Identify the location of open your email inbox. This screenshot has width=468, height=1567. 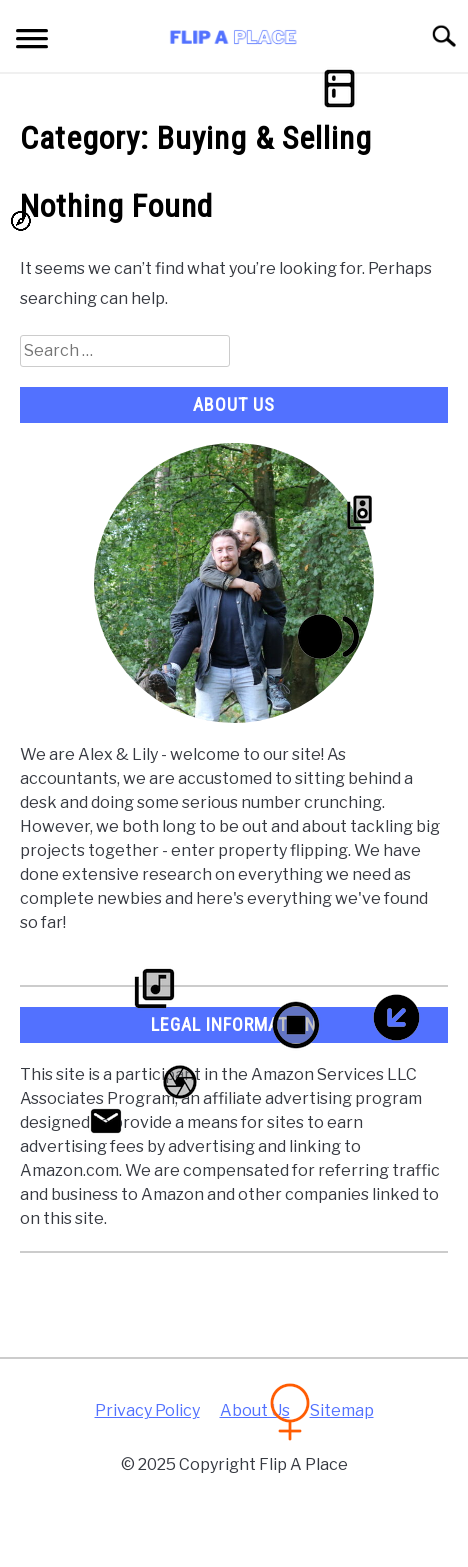
(106, 1121).